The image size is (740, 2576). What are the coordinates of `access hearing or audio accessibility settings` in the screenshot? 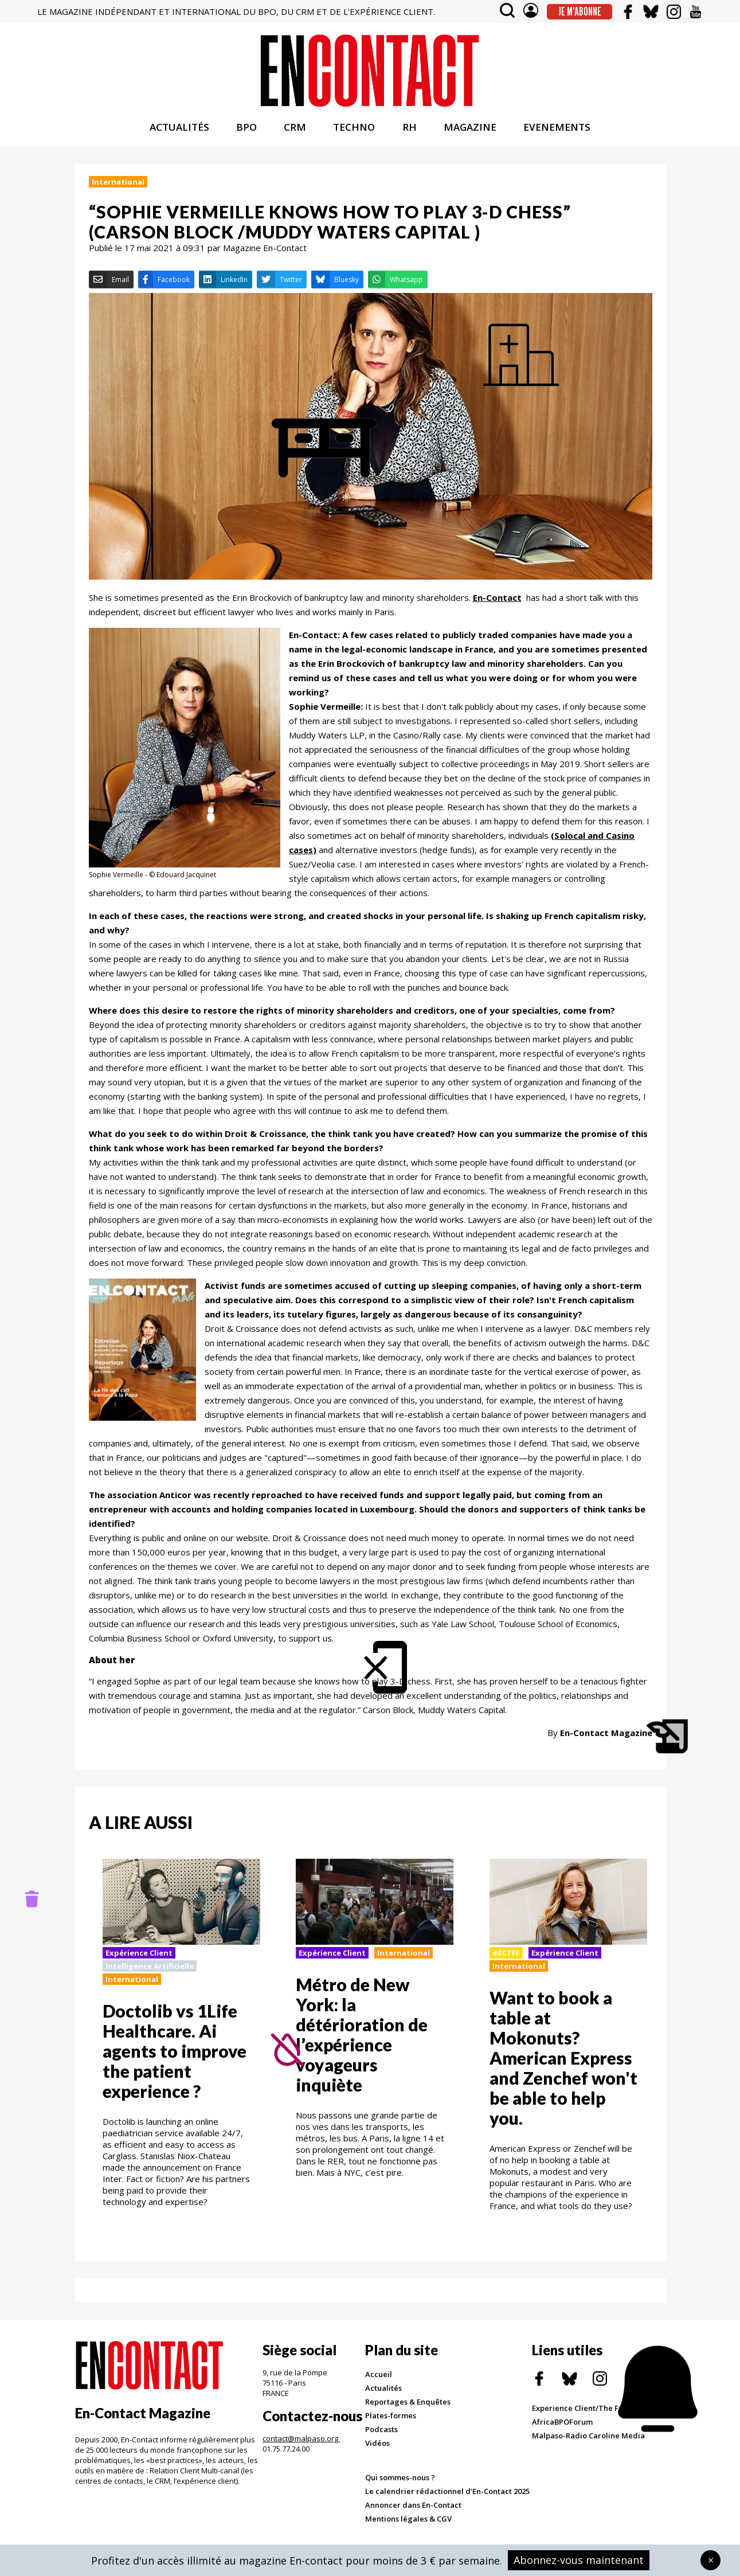 It's located at (149, 1353).